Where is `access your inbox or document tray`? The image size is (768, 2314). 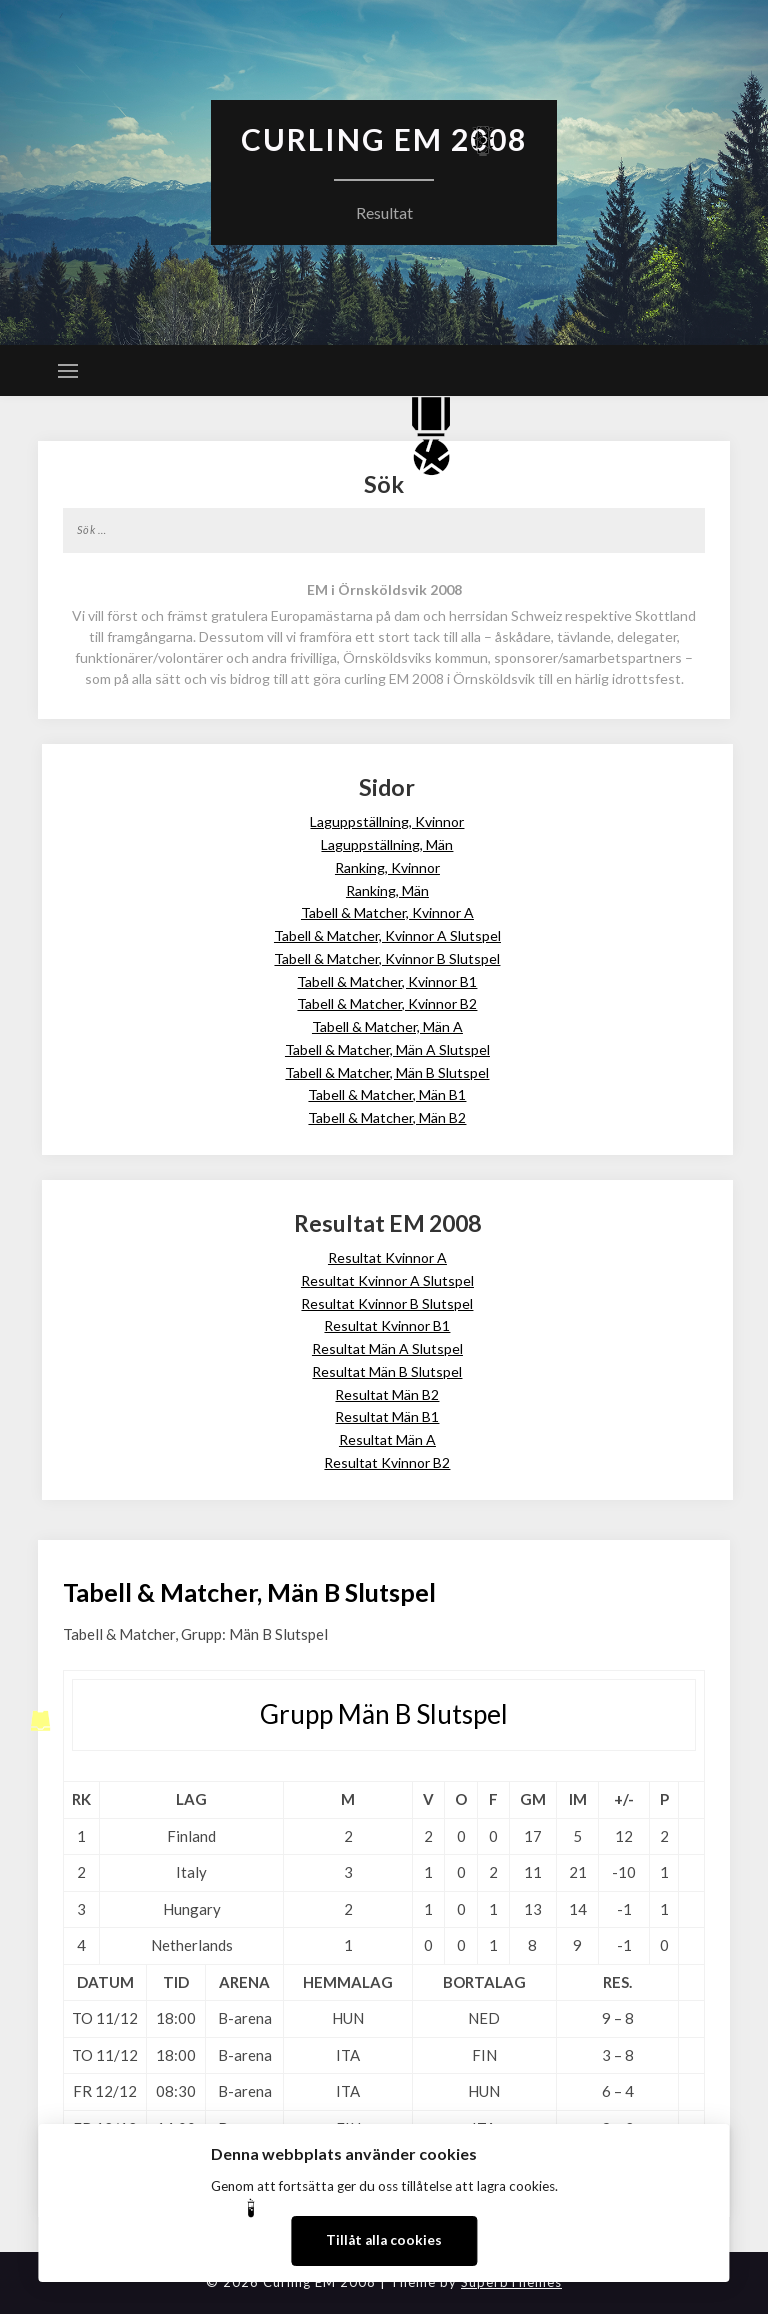 access your inbox or document tray is located at coordinates (40, 1720).